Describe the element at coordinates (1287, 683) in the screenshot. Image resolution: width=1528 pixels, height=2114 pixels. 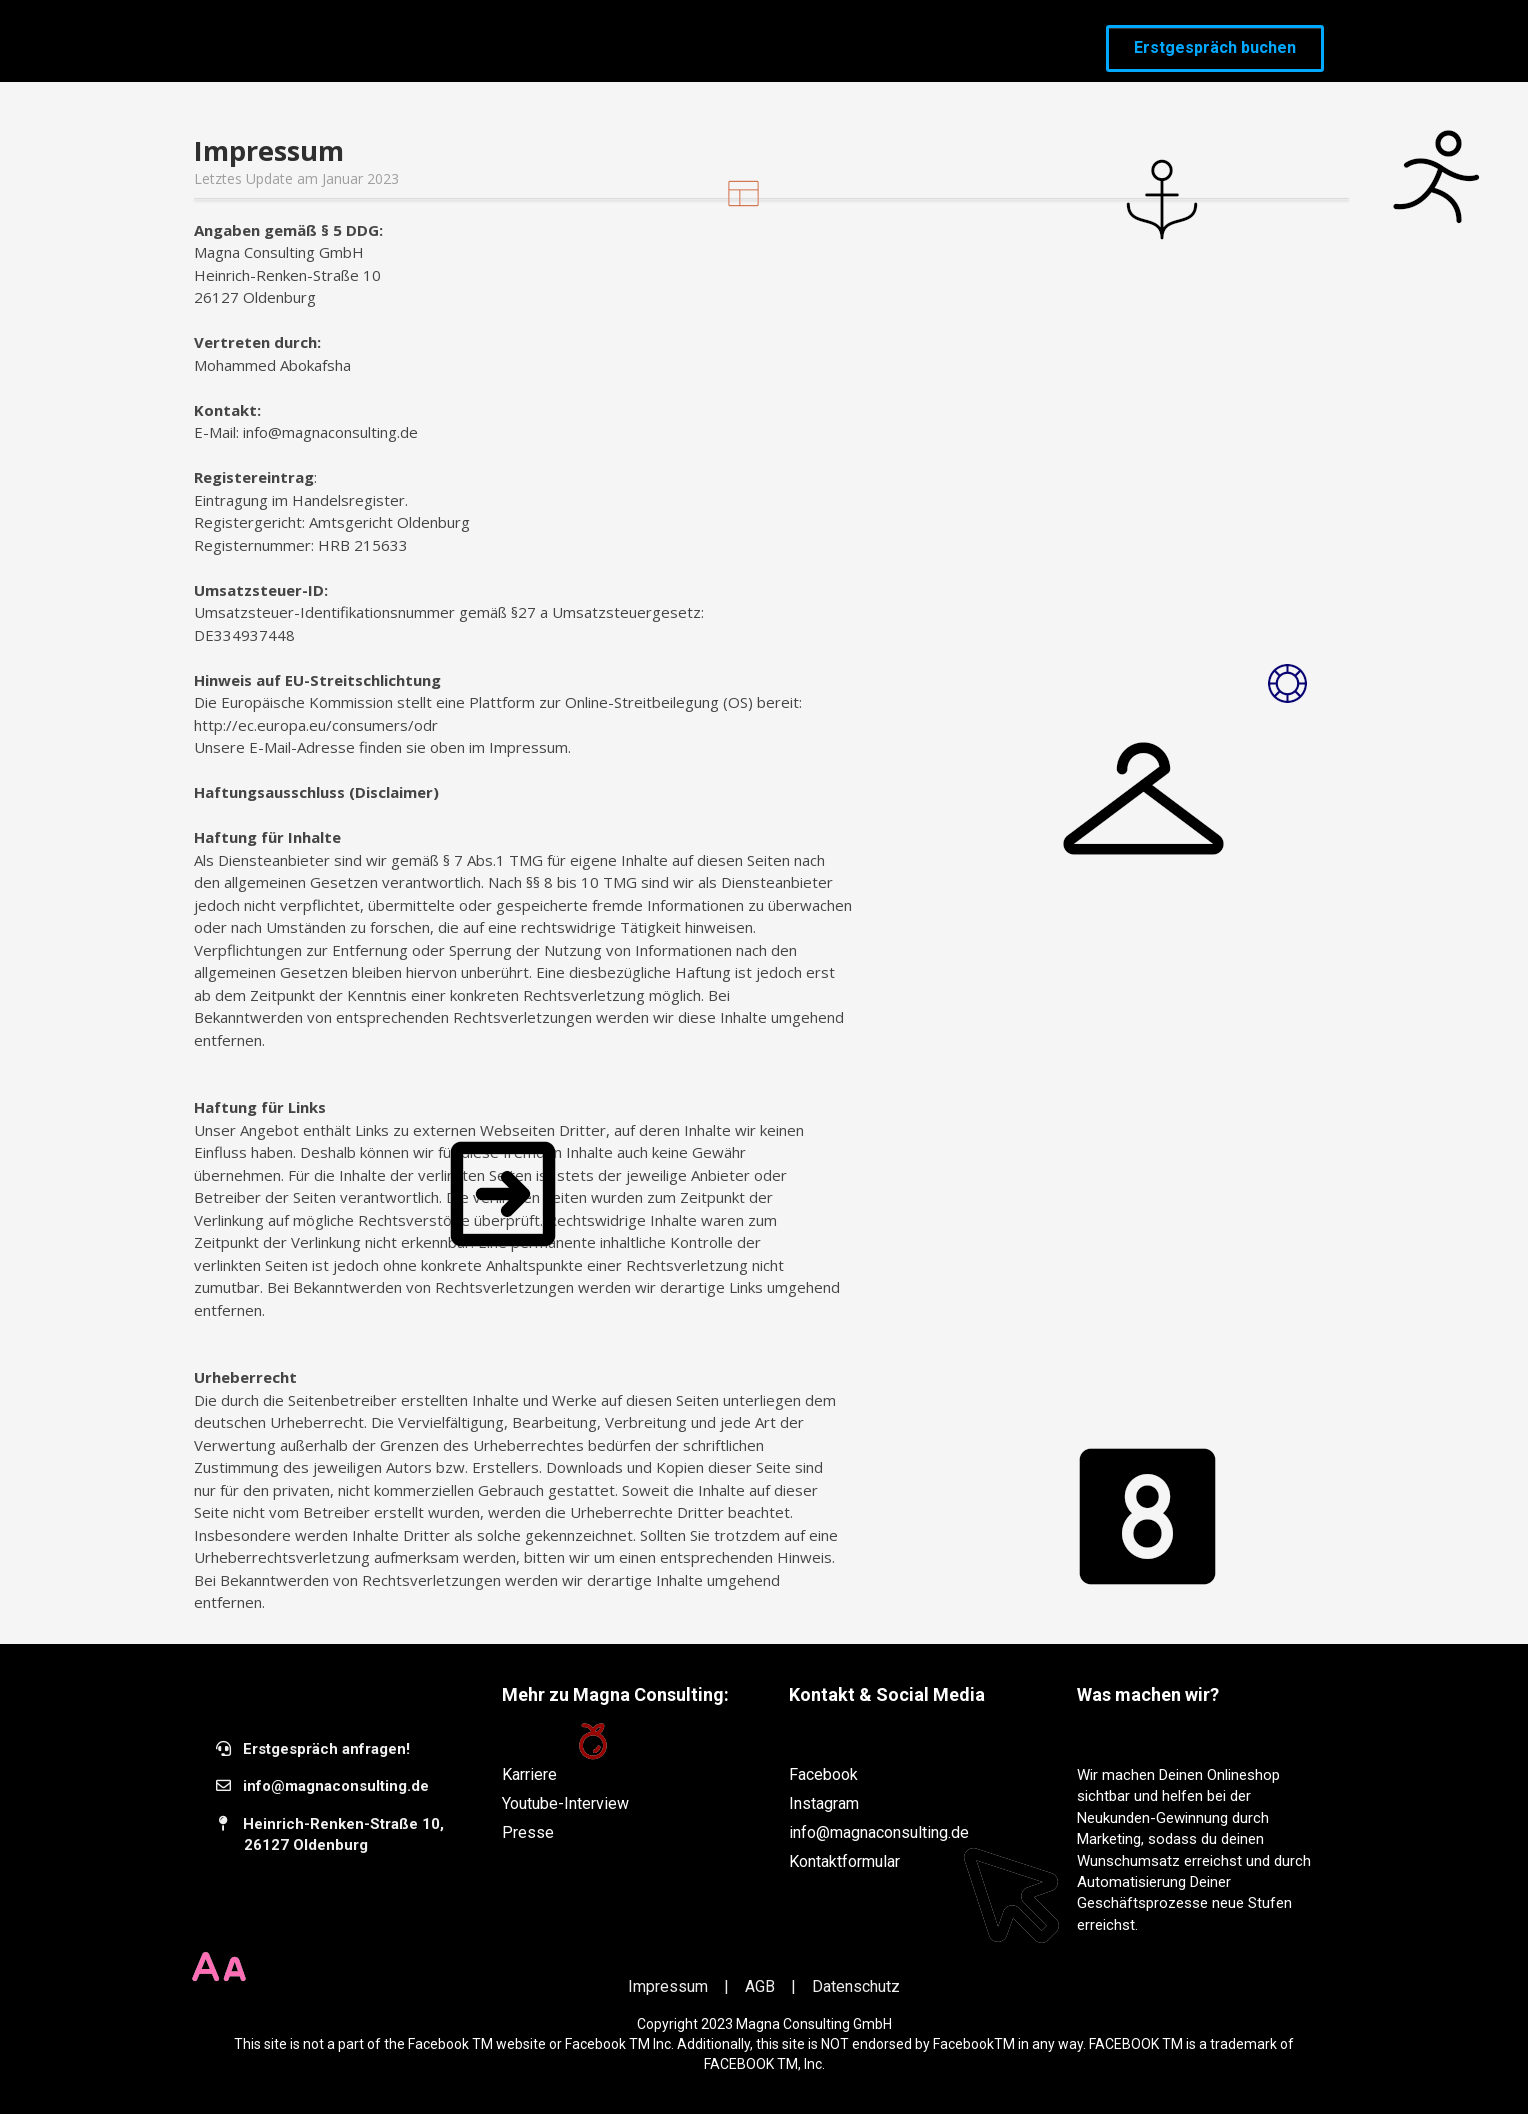
I see `access casino or gambling games` at that location.